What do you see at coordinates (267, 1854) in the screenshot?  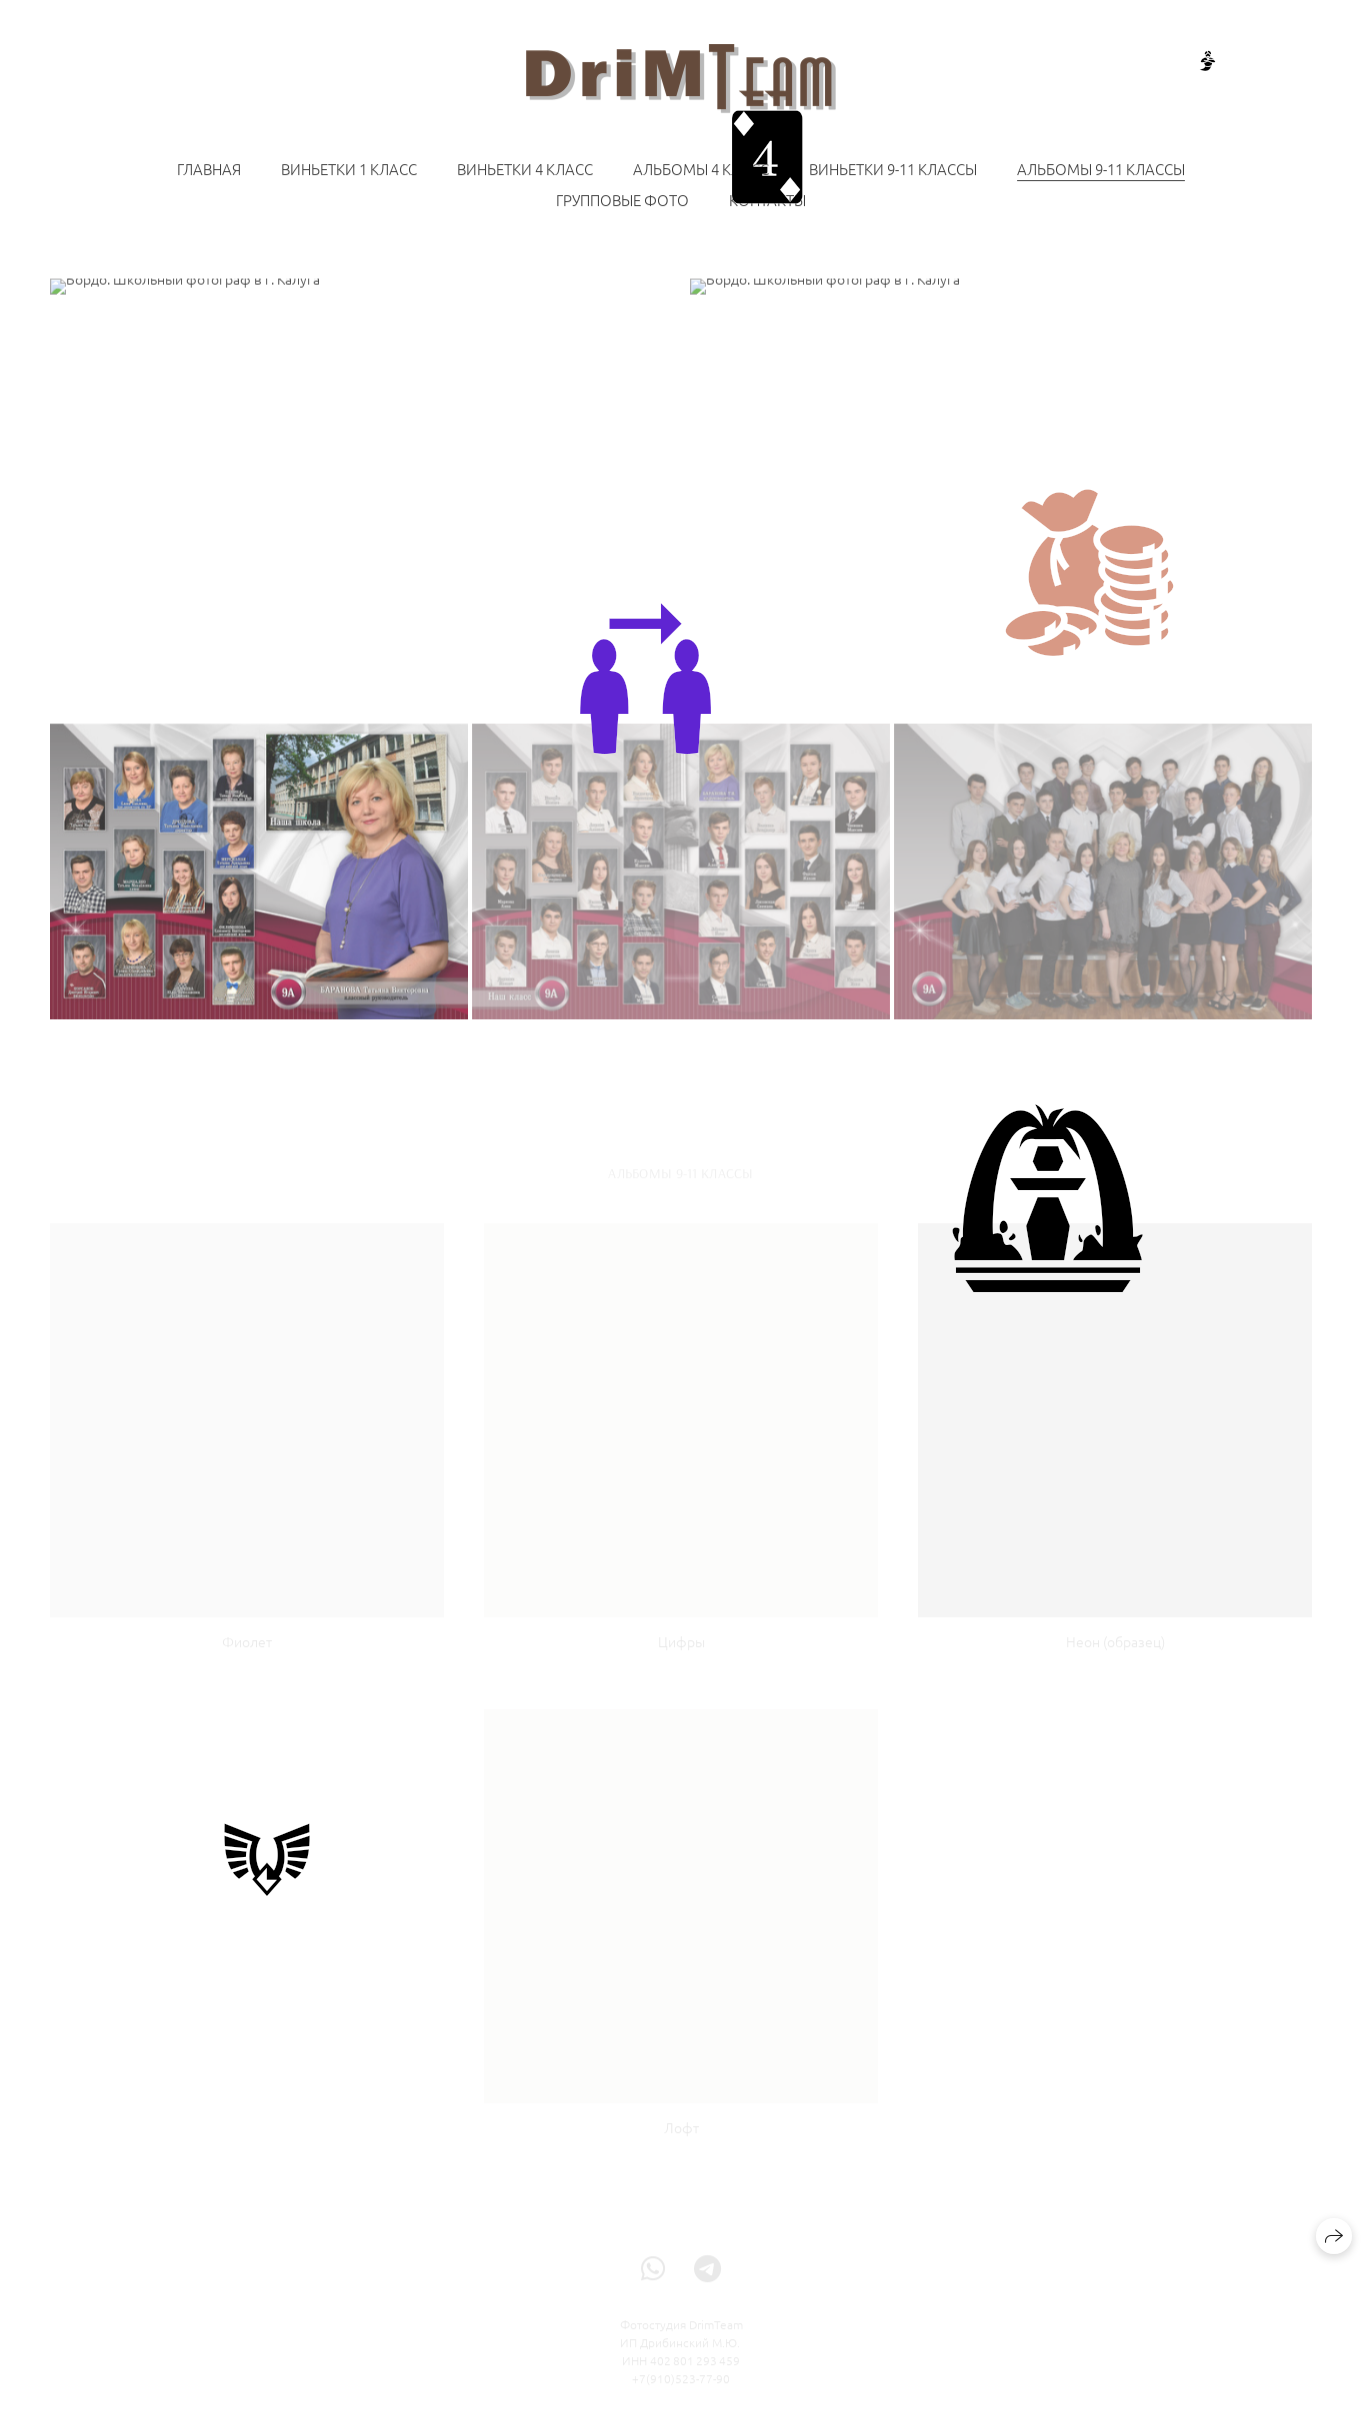 I see `guild or faction emblem in a game interface` at bounding box center [267, 1854].